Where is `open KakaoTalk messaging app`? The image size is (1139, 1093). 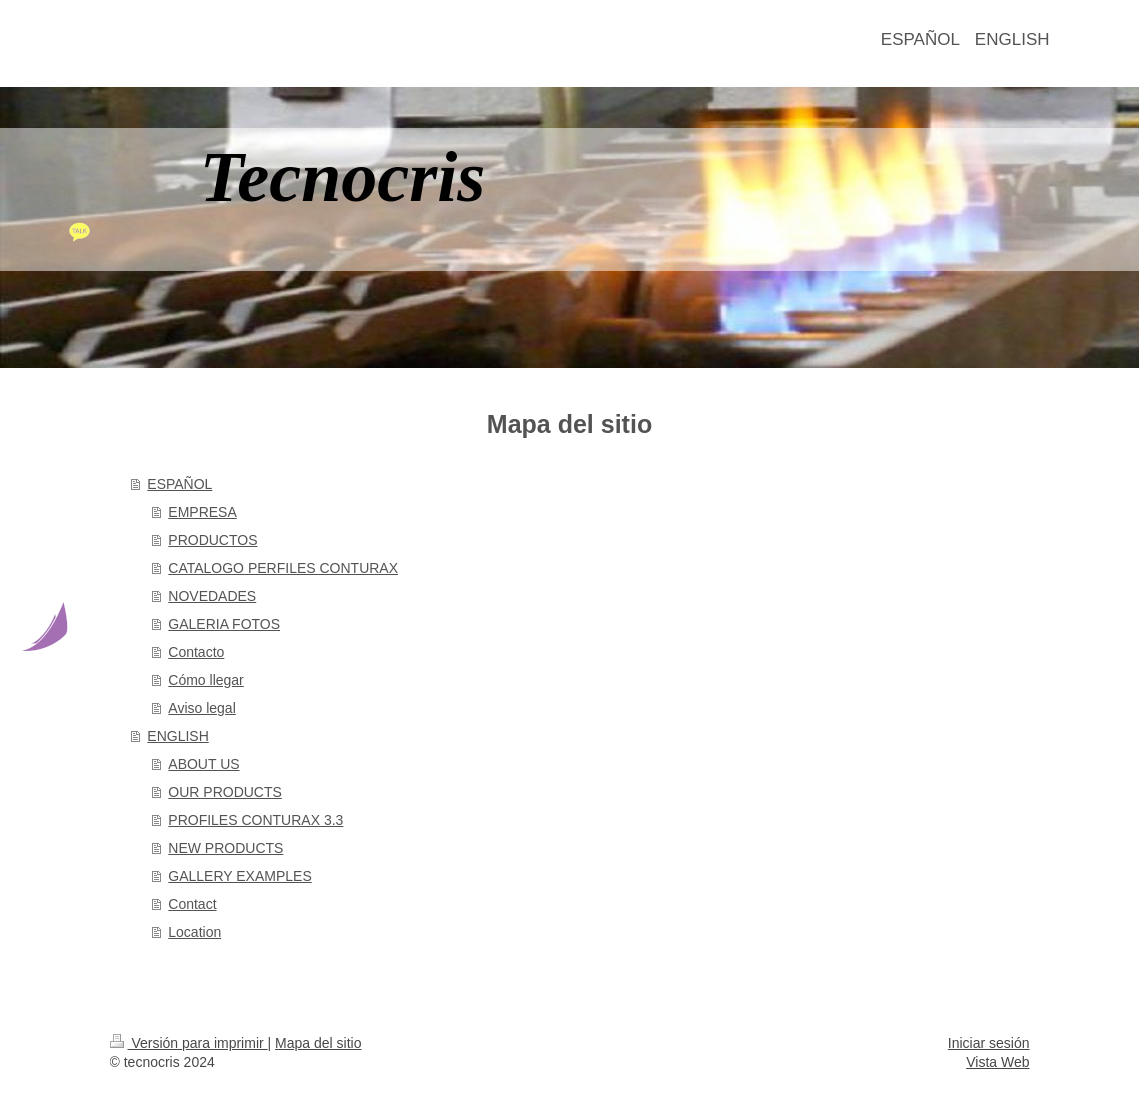 open KakaoTalk messaging app is located at coordinates (79, 231).